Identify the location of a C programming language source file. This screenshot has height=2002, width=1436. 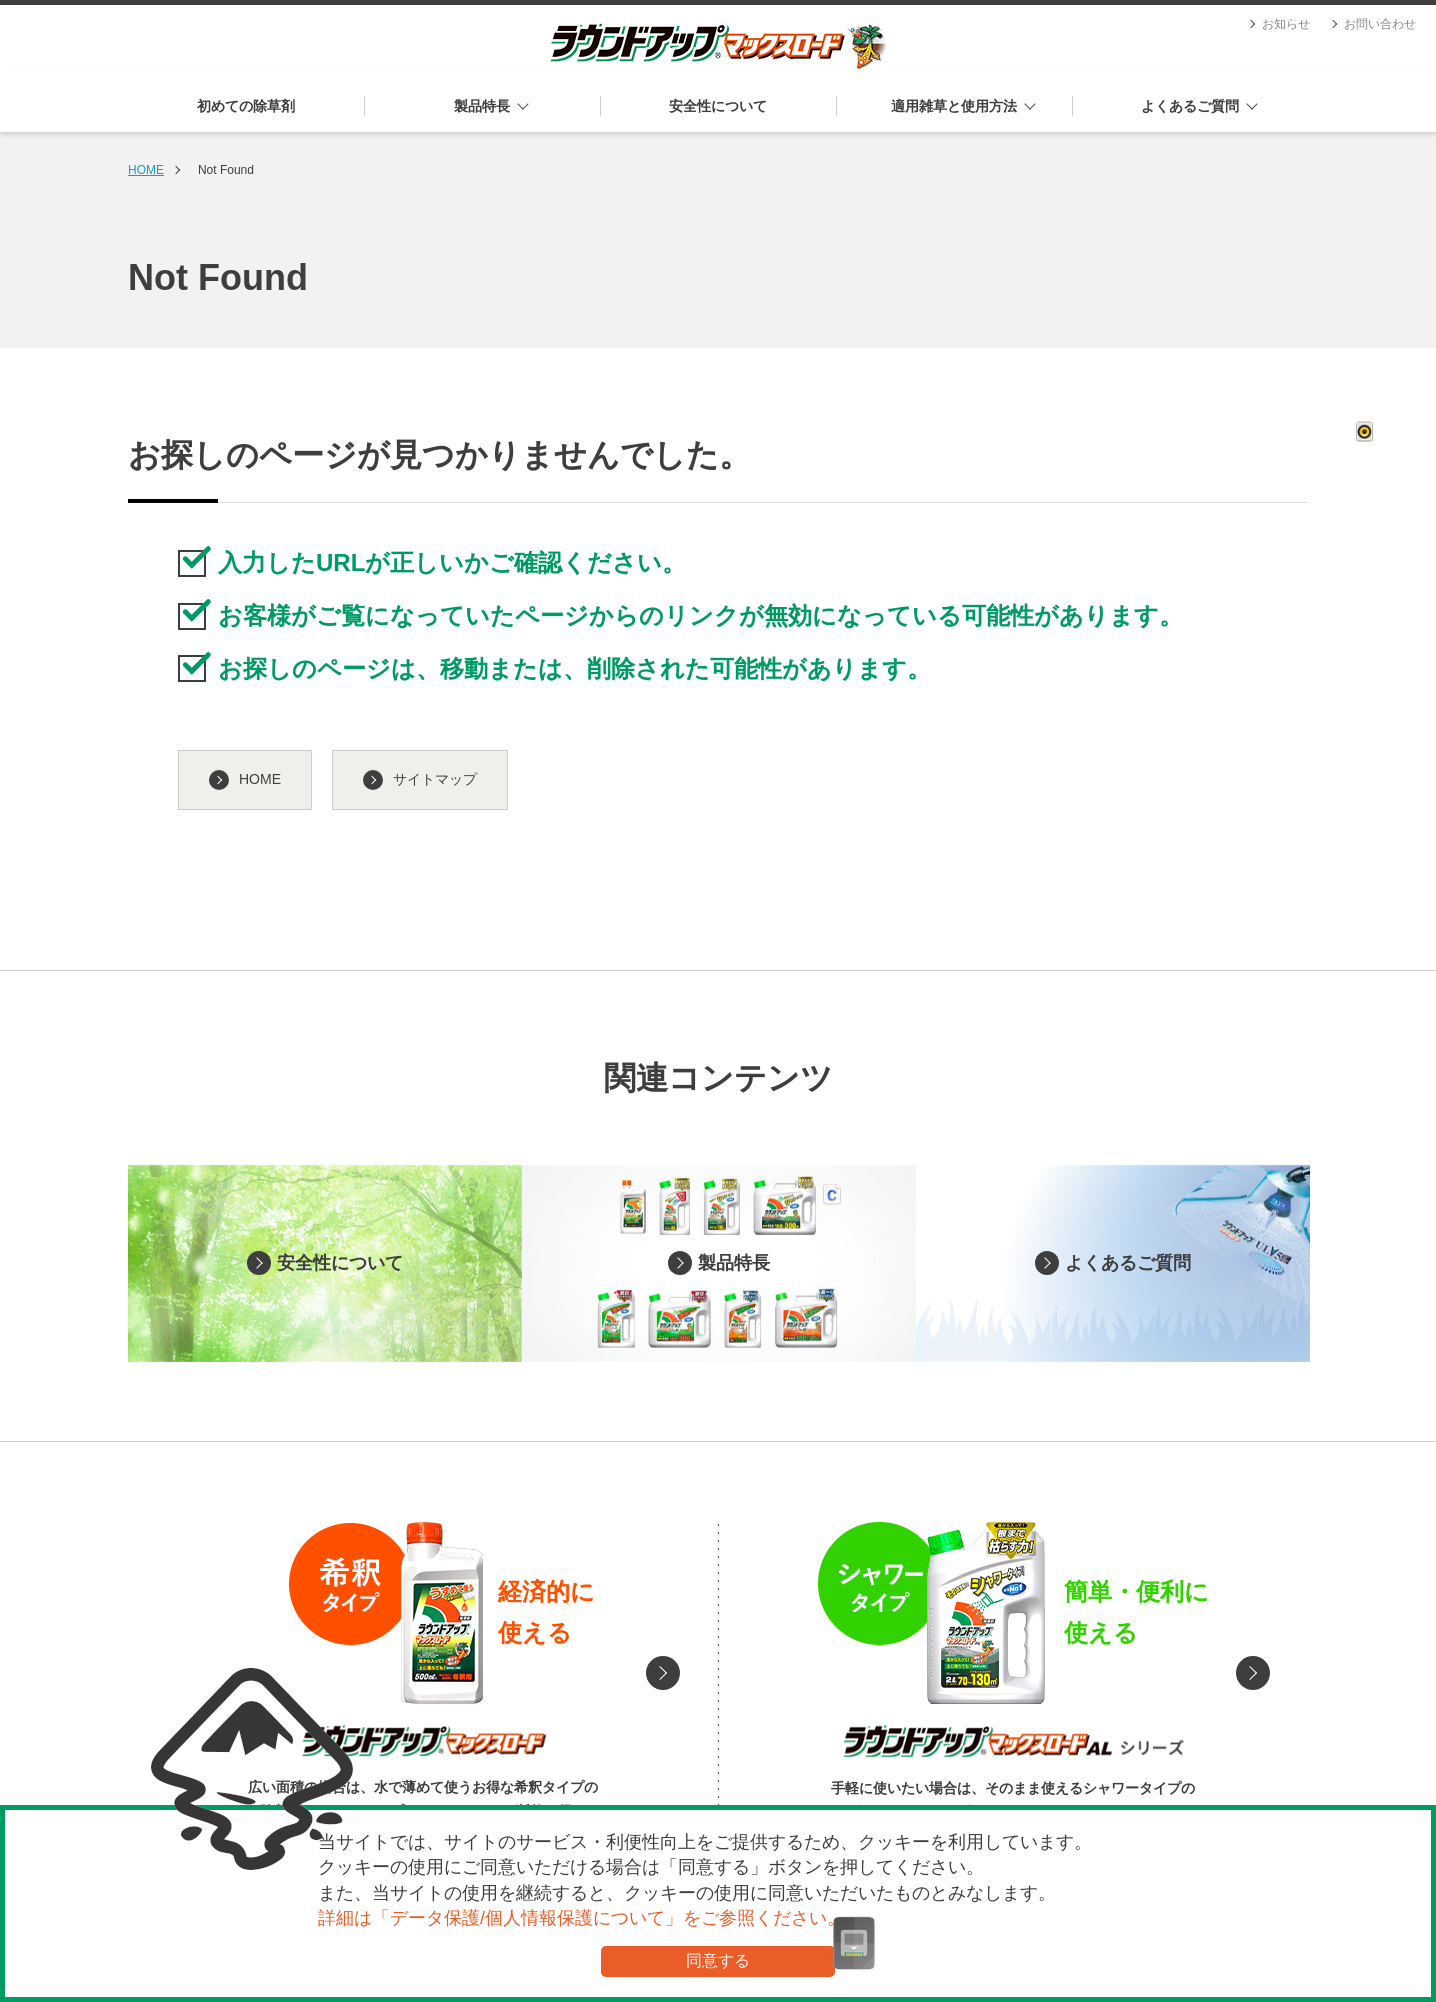
(832, 1194).